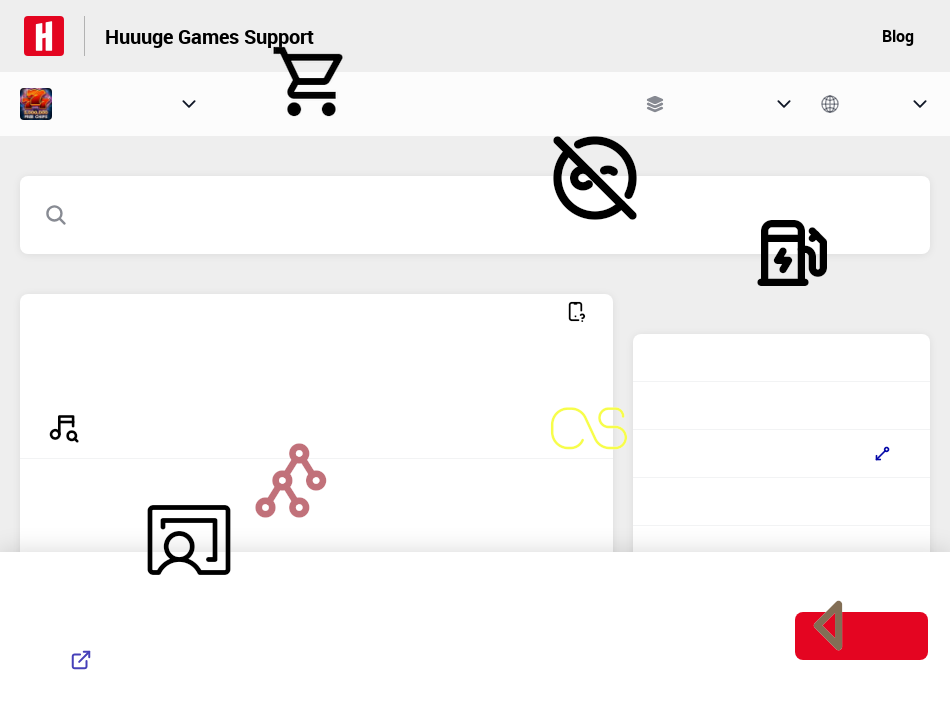 Image resolution: width=950 pixels, height=720 pixels. Describe the element at coordinates (595, 178) in the screenshot. I see `indicates content is not under creative commons license` at that location.